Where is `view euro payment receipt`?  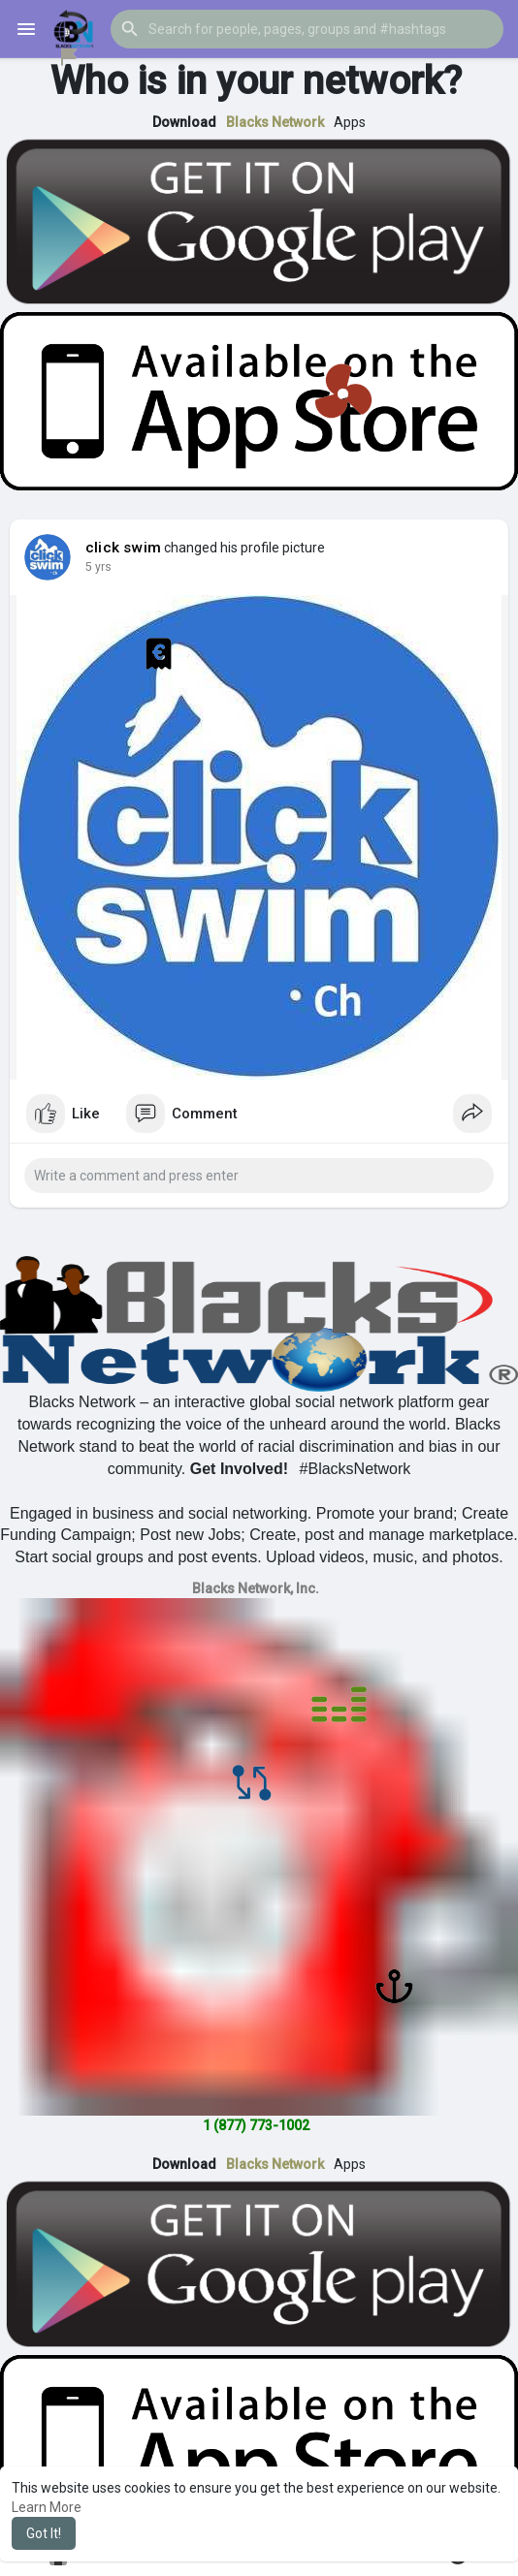 view euro payment receipt is located at coordinates (158, 653).